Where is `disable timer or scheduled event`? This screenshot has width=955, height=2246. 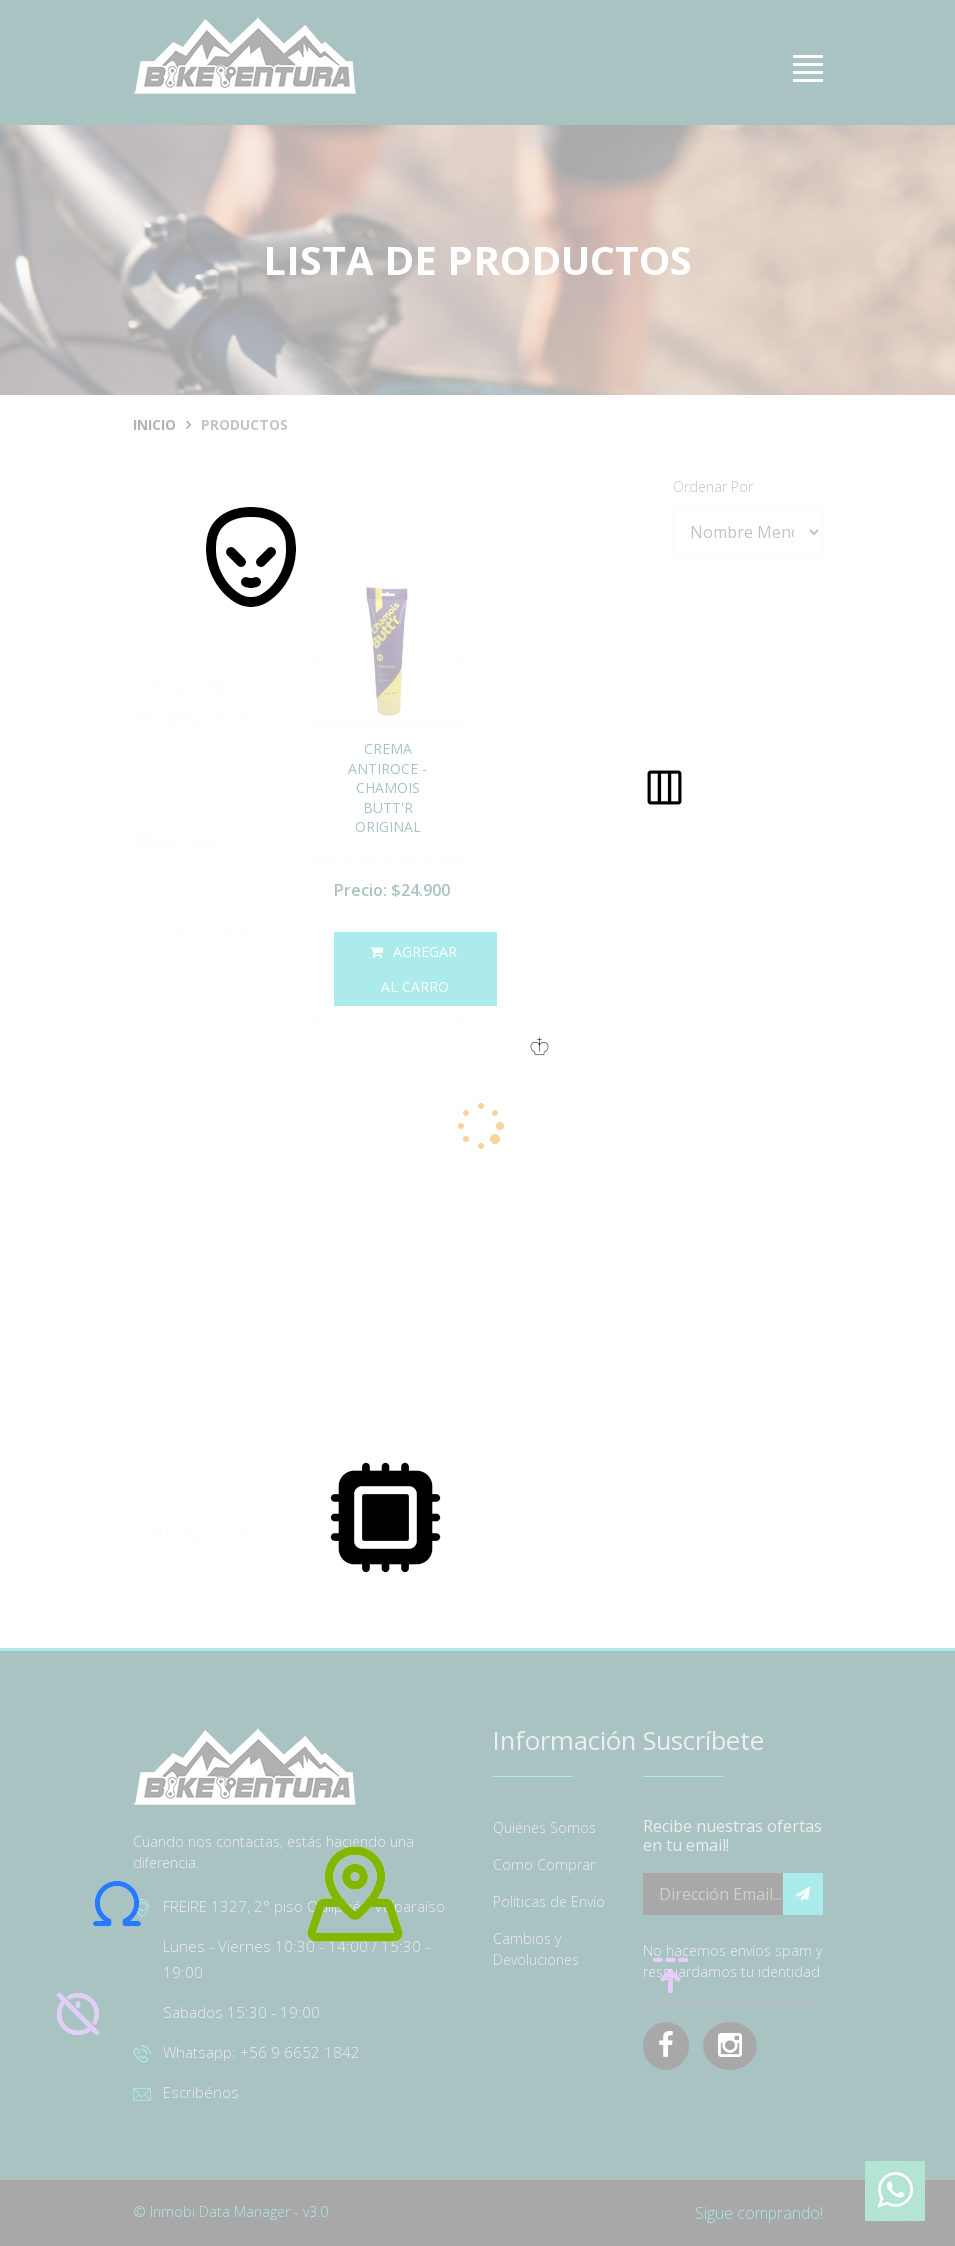 disable timer or scheduled event is located at coordinates (78, 2014).